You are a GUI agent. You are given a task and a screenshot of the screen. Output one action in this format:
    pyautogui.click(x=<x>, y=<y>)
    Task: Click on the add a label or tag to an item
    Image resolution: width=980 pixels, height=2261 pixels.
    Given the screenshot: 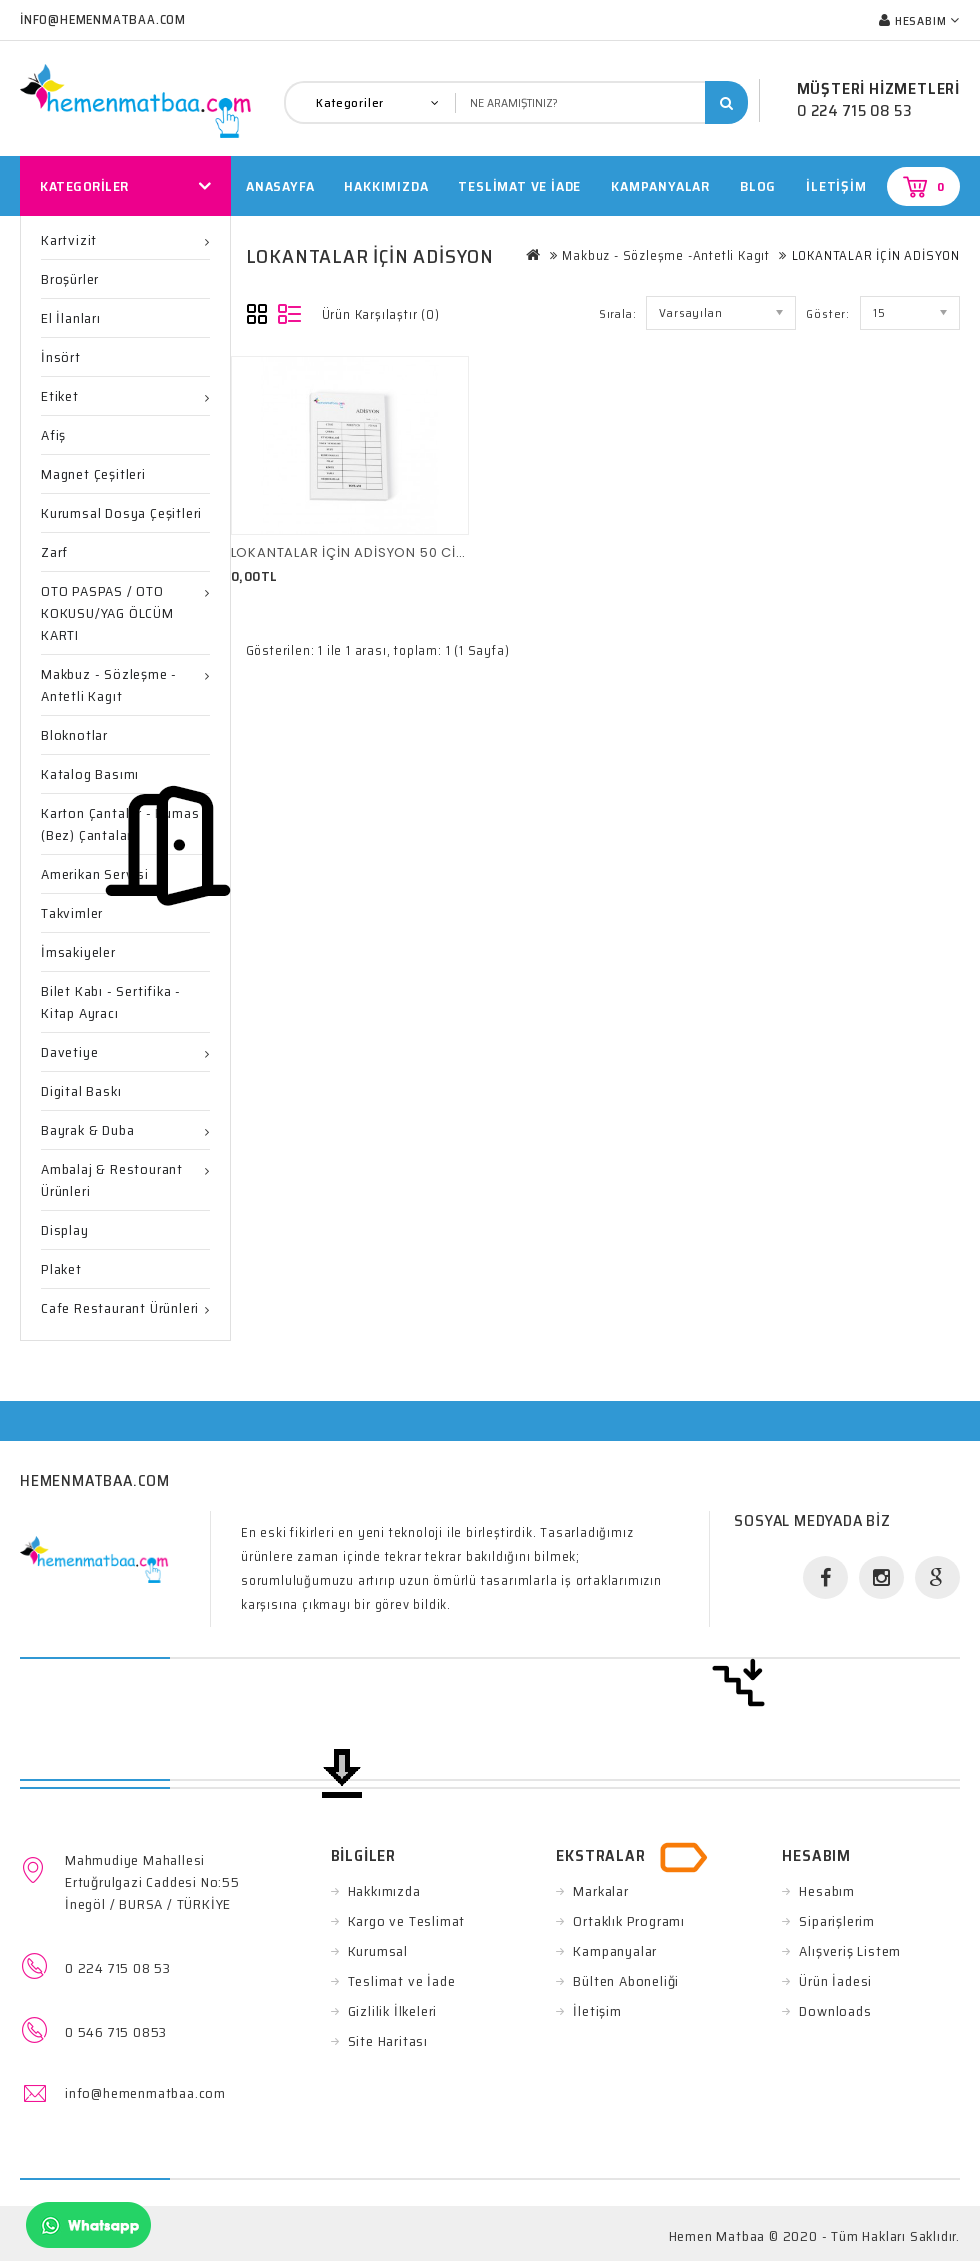 What is the action you would take?
    pyautogui.click(x=682, y=1857)
    